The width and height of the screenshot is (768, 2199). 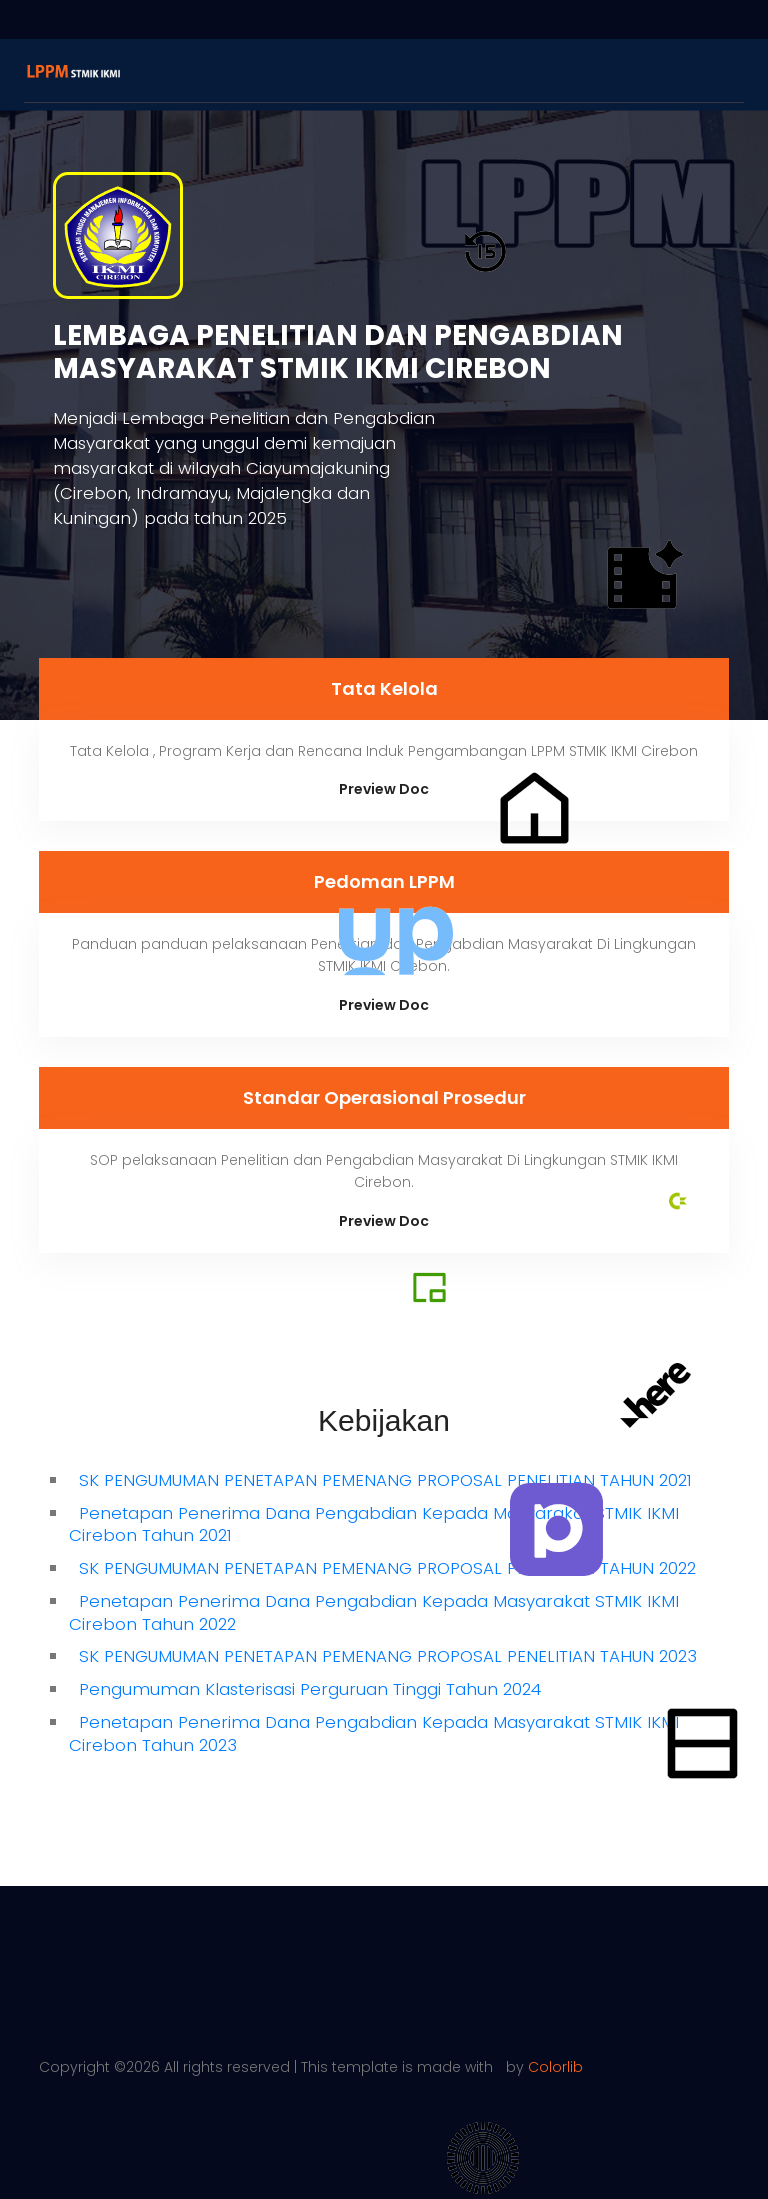 What do you see at coordinates (429, 1287) in the screenshot?
I see `enable picture-in-picture mode` at bounding box center [429, 1287].